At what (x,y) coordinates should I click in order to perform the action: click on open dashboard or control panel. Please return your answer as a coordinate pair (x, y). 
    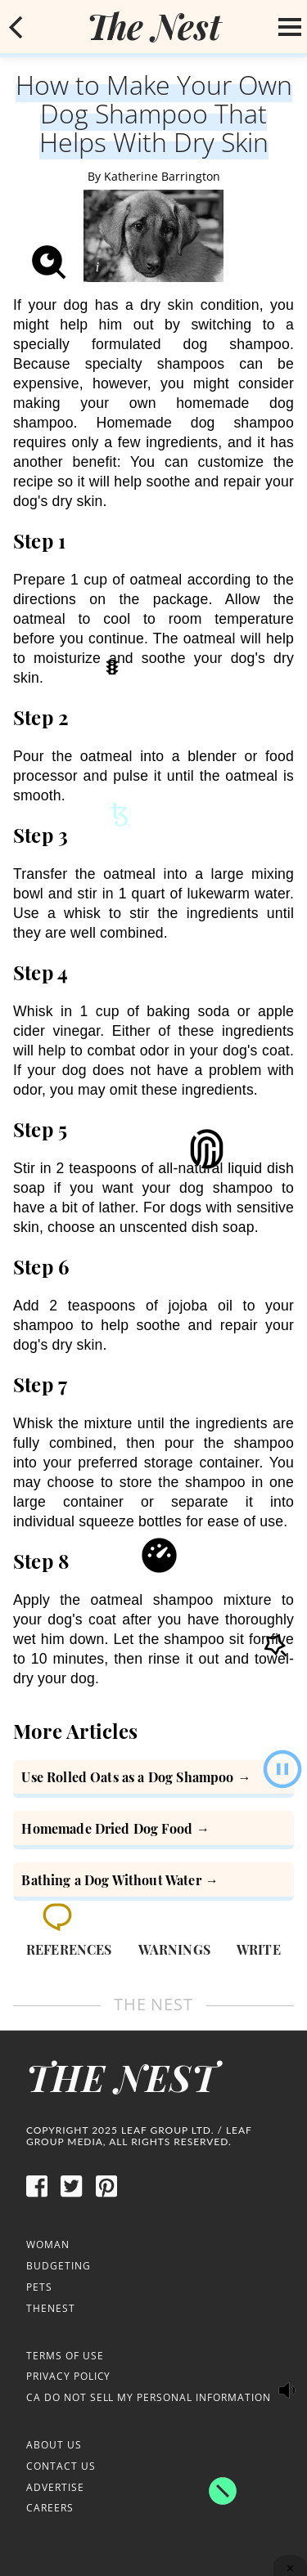
    Looking at the image, I should click on (159, 1555).